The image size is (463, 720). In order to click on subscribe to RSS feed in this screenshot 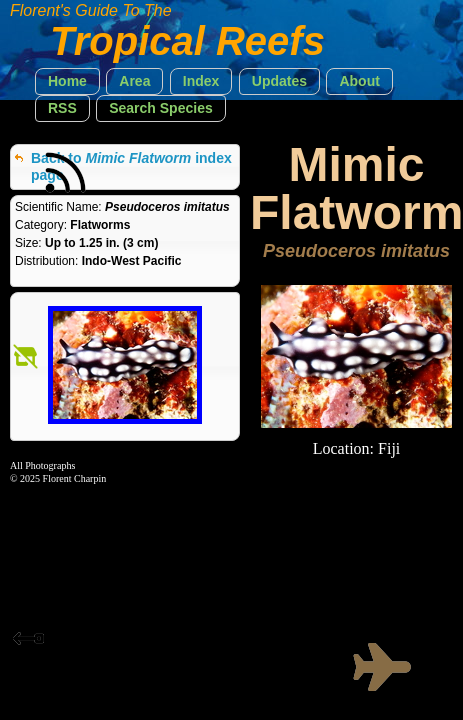, I will do `click(65, 172)`.